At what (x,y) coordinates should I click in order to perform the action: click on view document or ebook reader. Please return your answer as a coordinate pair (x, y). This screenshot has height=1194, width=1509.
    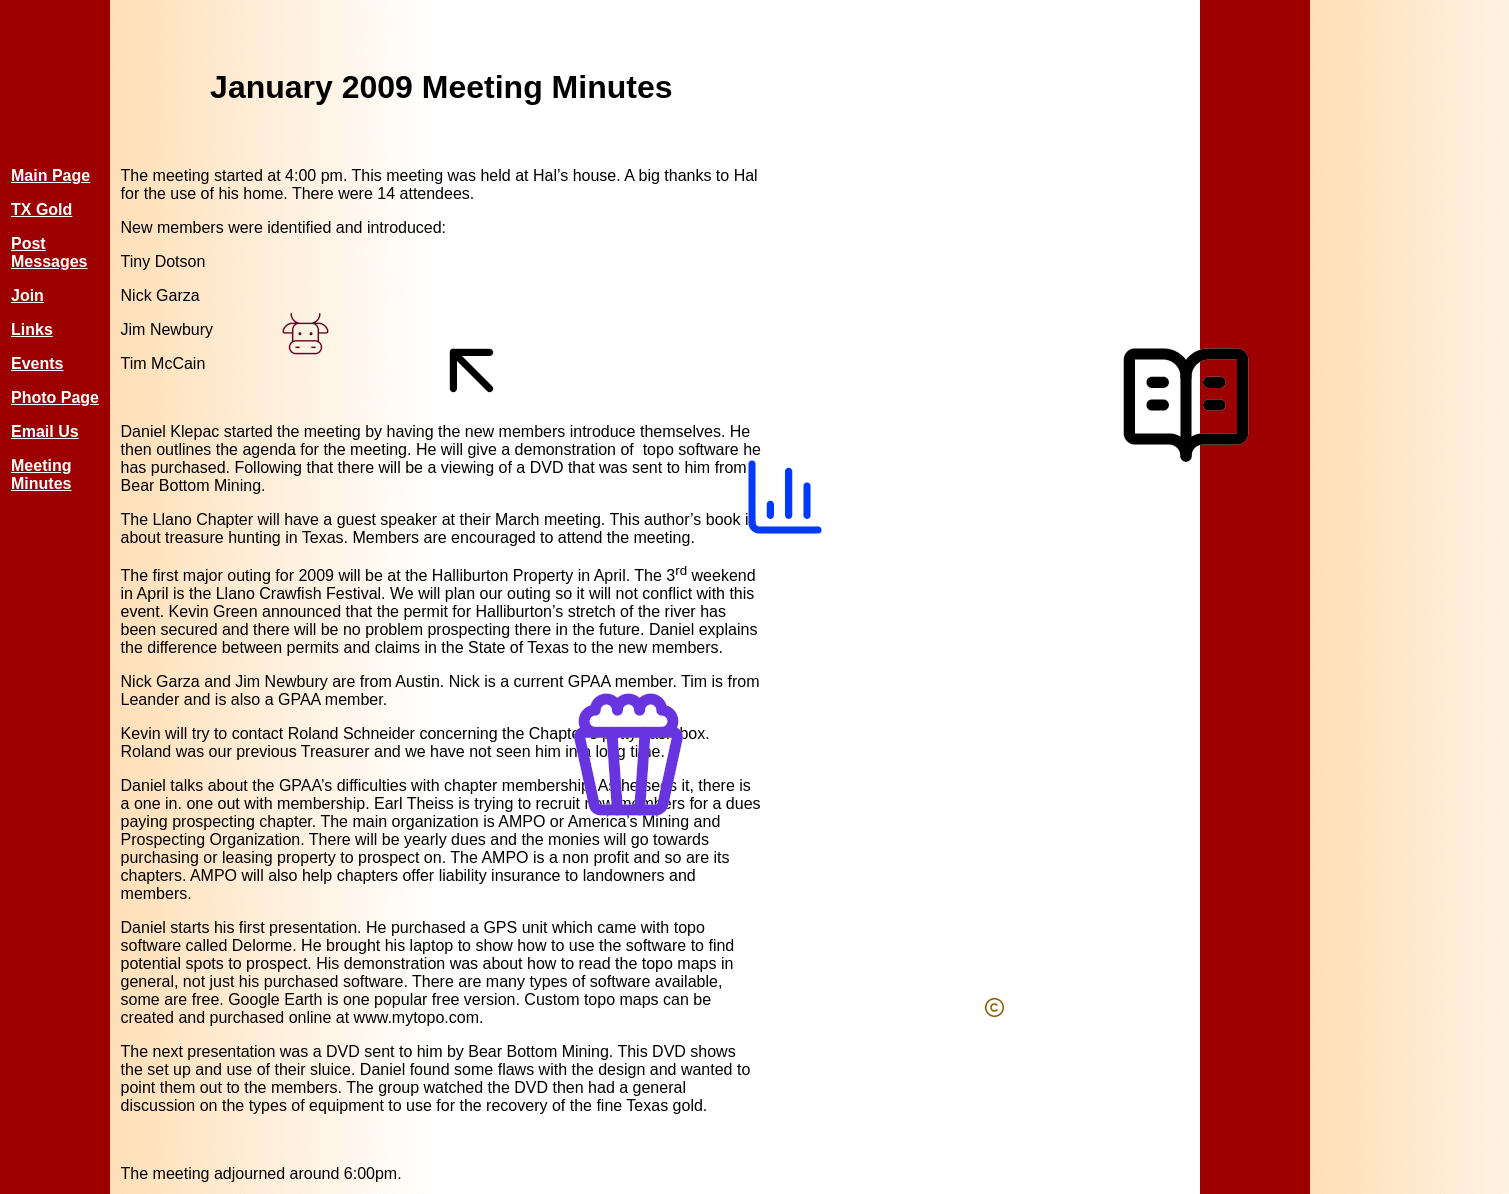
    Looking at the image, I should click on (1186, 405).